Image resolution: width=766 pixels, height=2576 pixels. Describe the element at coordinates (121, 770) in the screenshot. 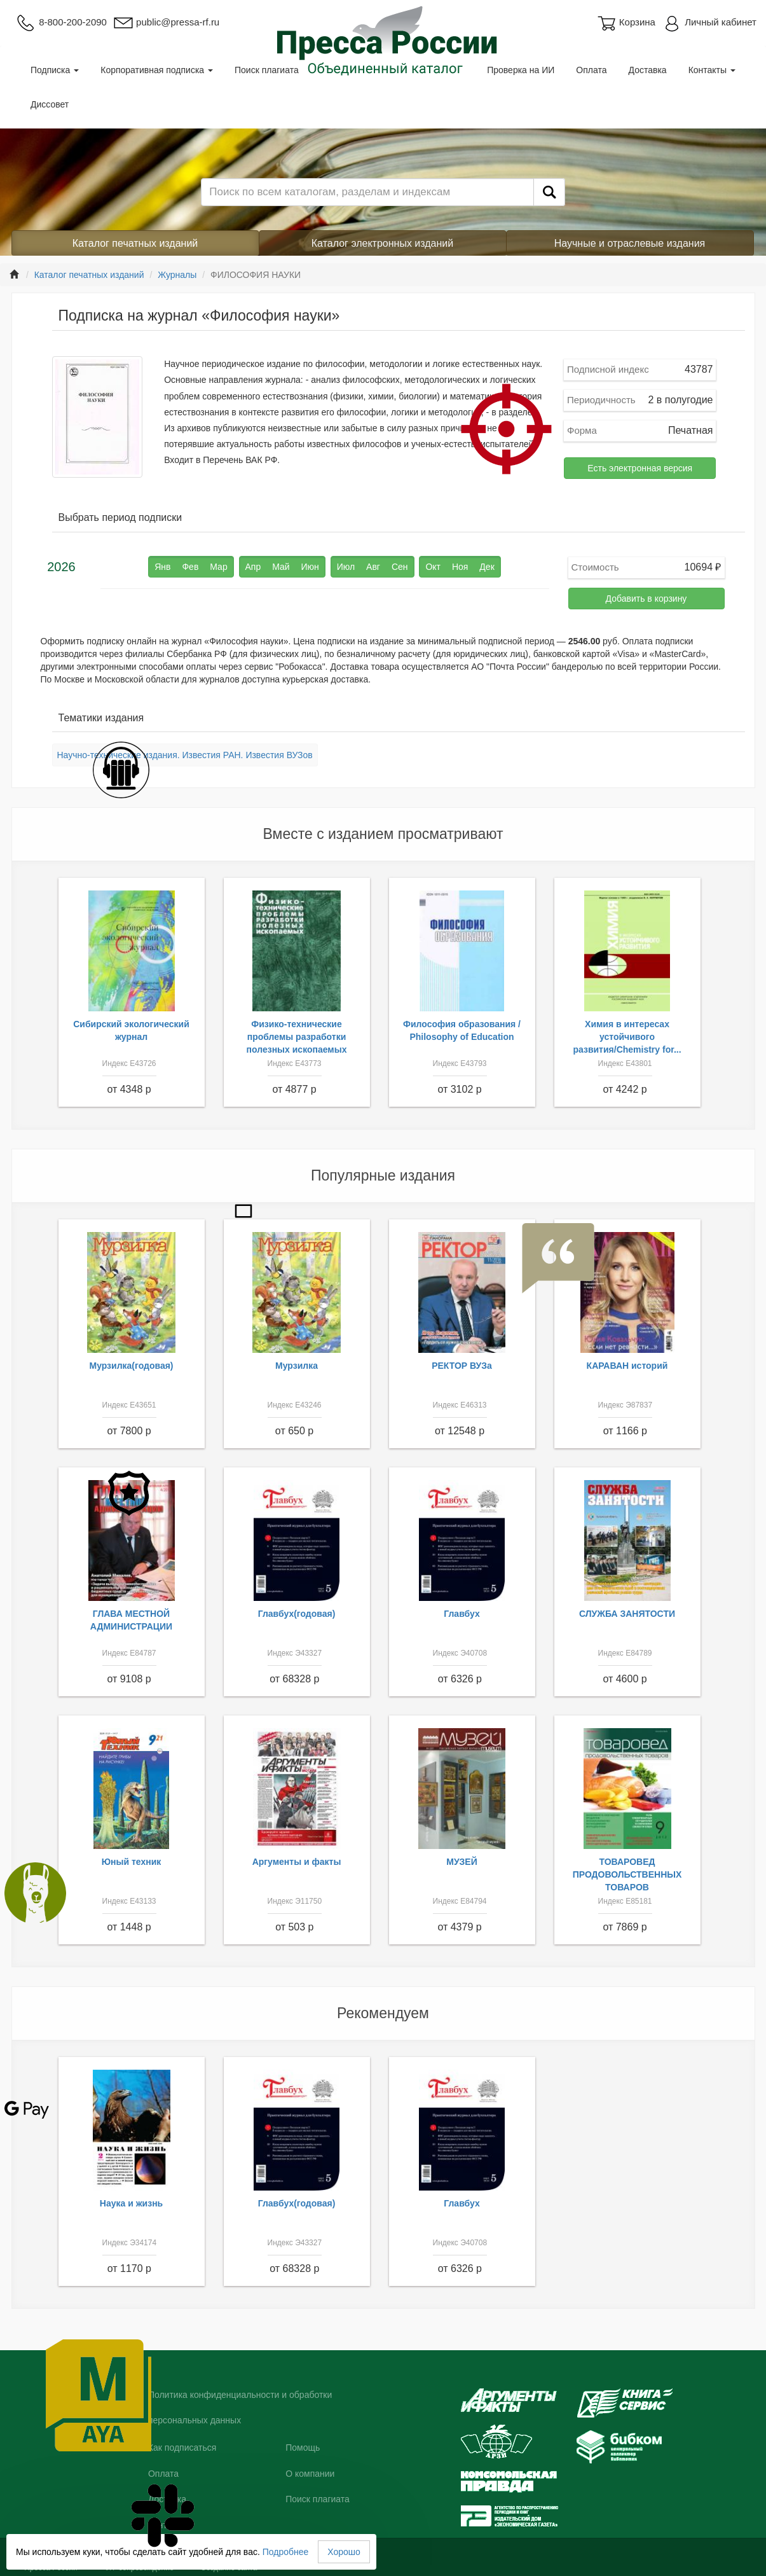

I see `open audiobookshelf app` at that location.